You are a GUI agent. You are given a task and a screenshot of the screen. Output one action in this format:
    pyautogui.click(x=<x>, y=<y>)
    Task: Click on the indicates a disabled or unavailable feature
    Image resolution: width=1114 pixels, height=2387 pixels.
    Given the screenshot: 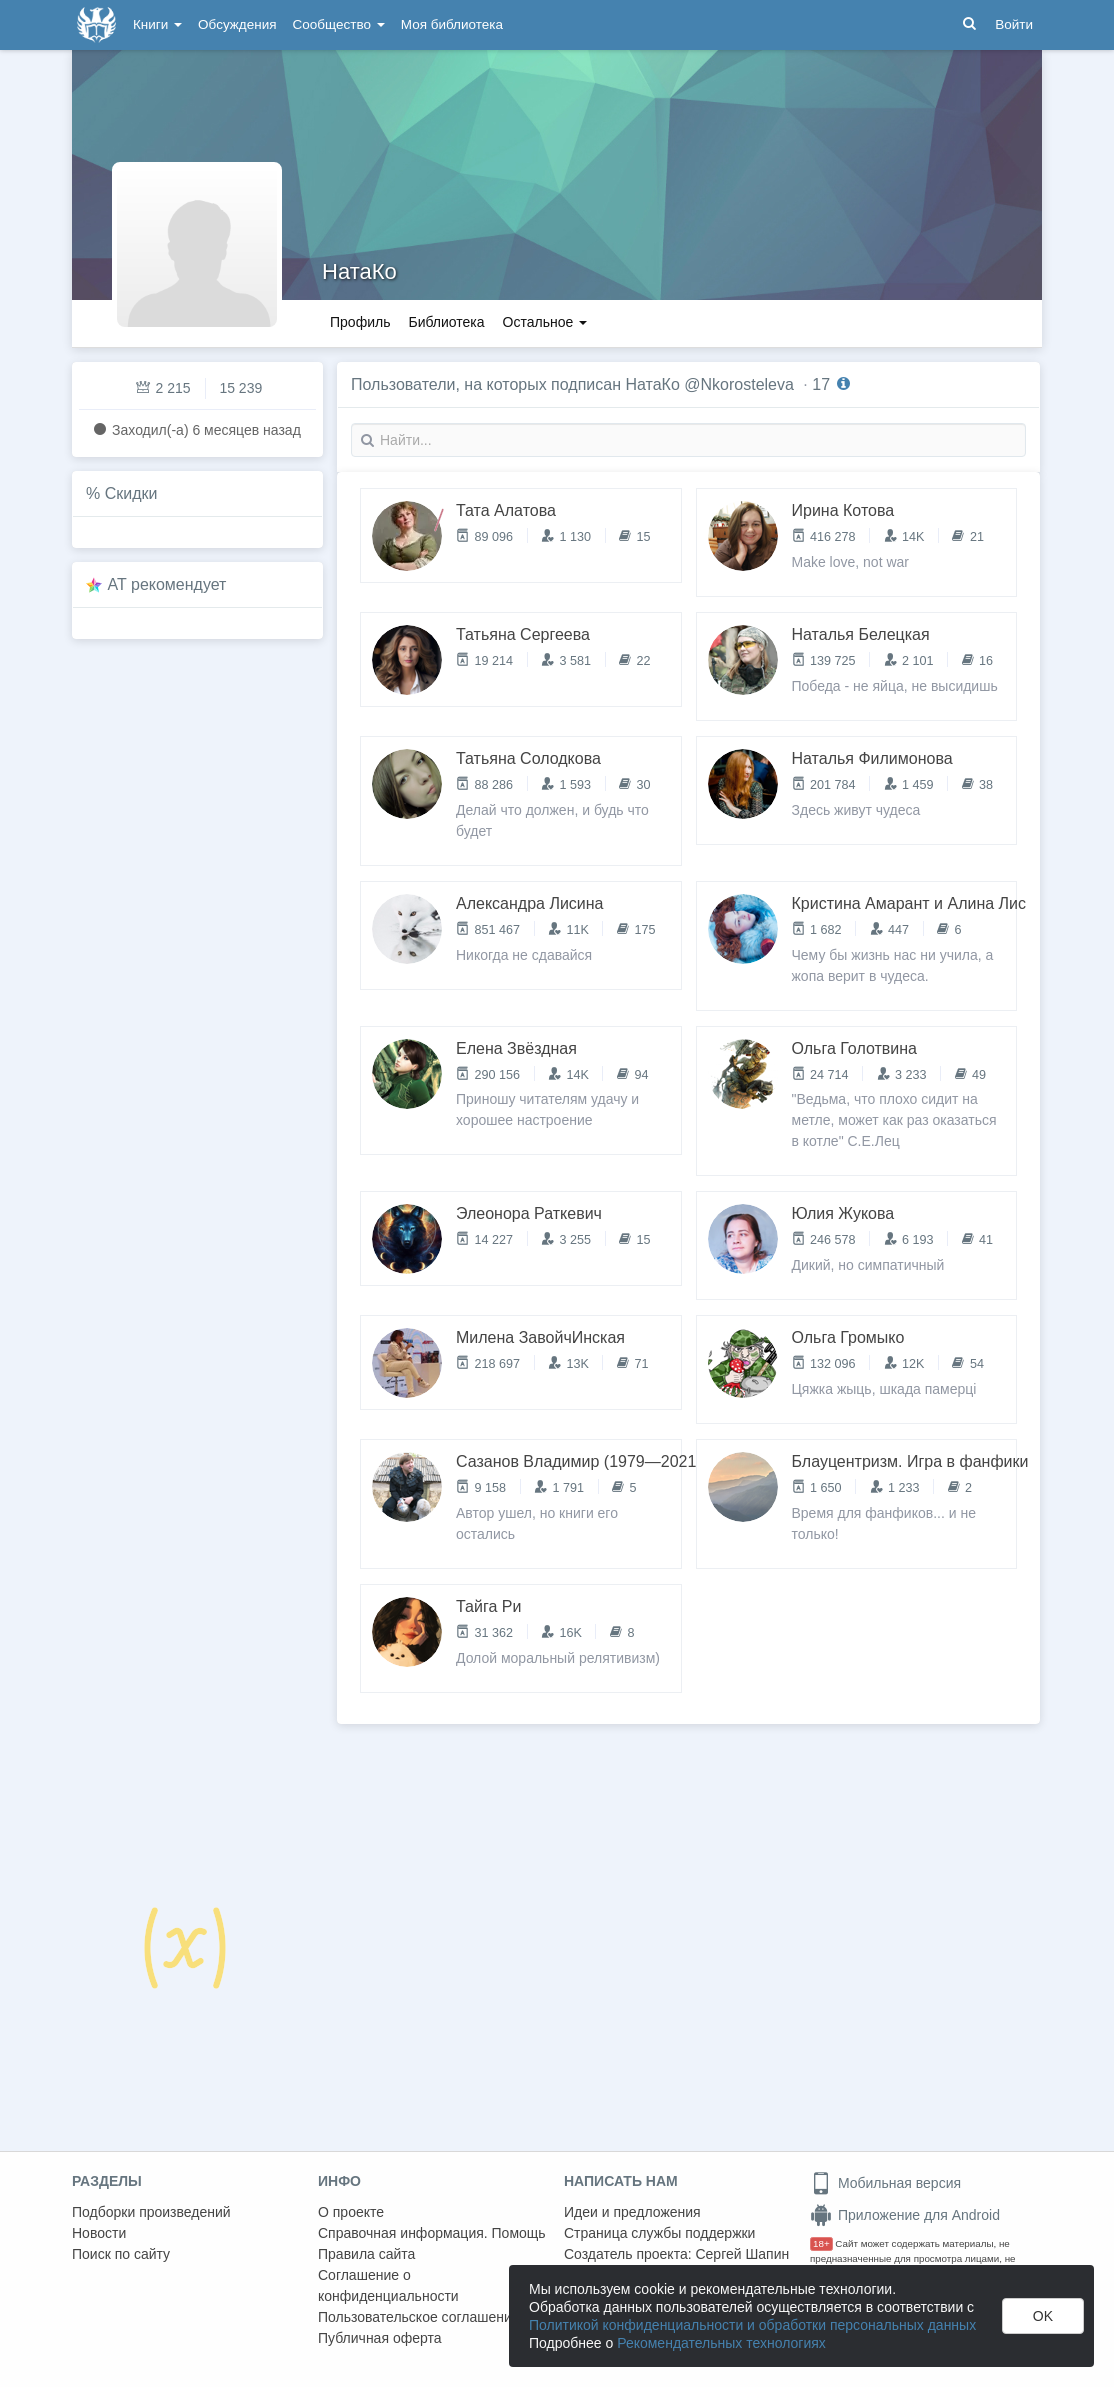 What is the action you would take?
    pyautogui.click(x=439, y=520)
    